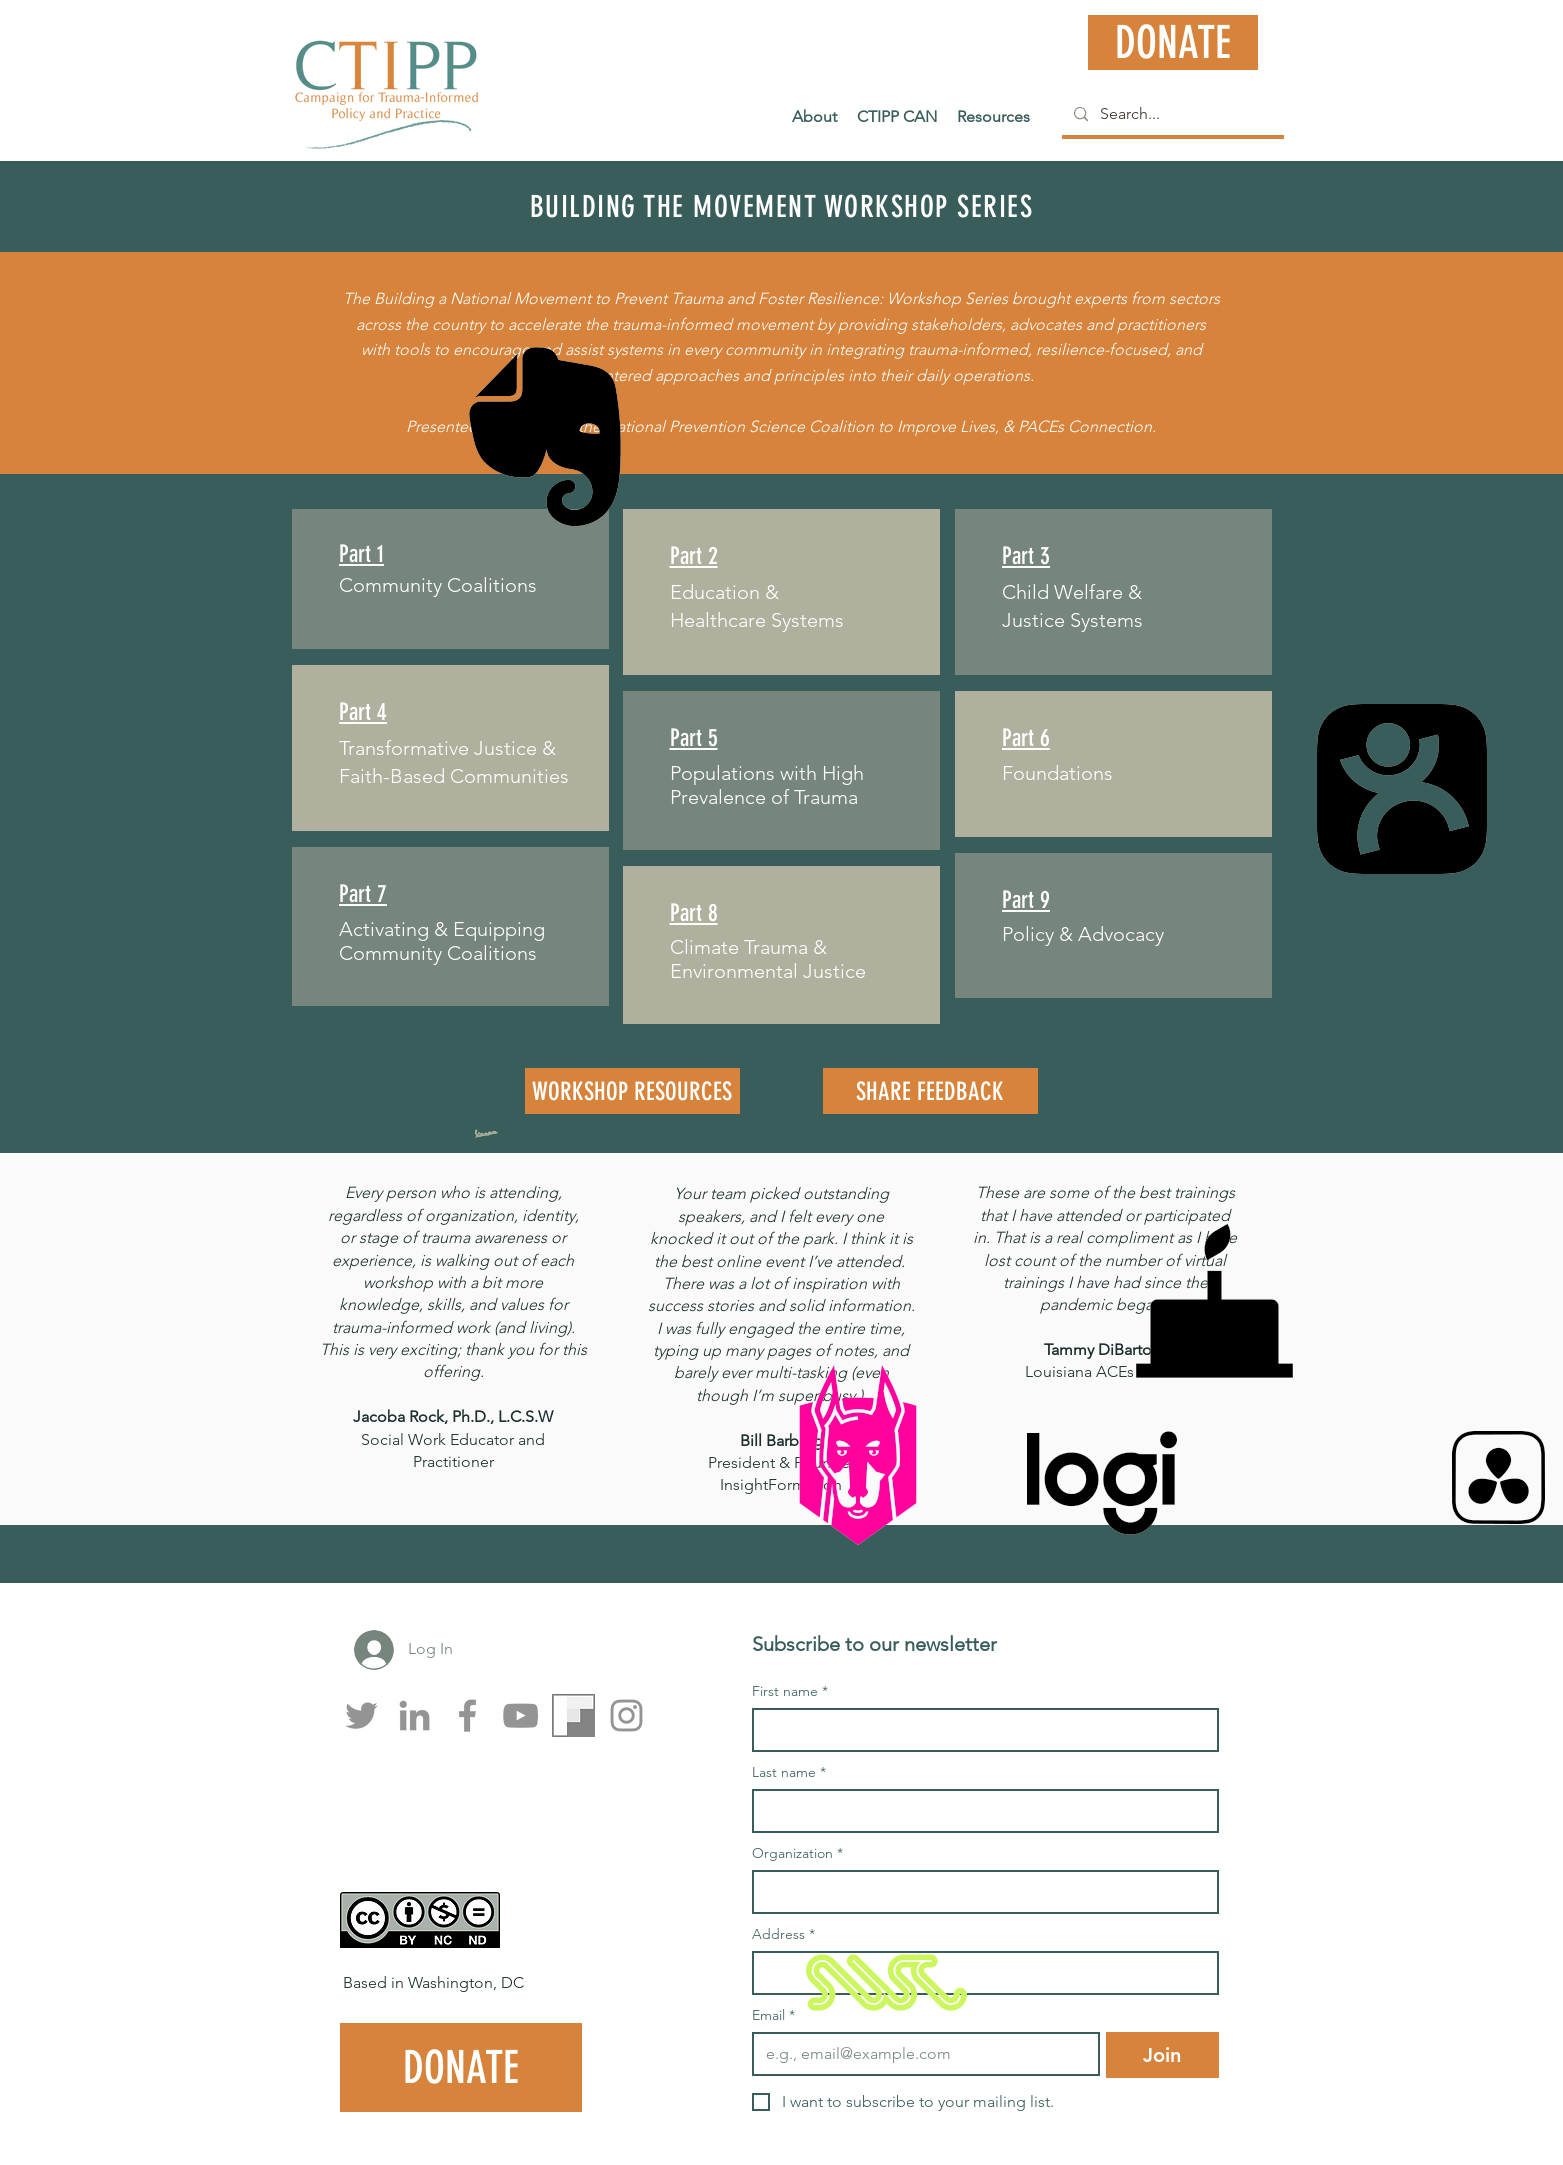 The width and height of the screenshot is (1563, 2165). I want to click on vespa brand logo, so click(486, 1133).